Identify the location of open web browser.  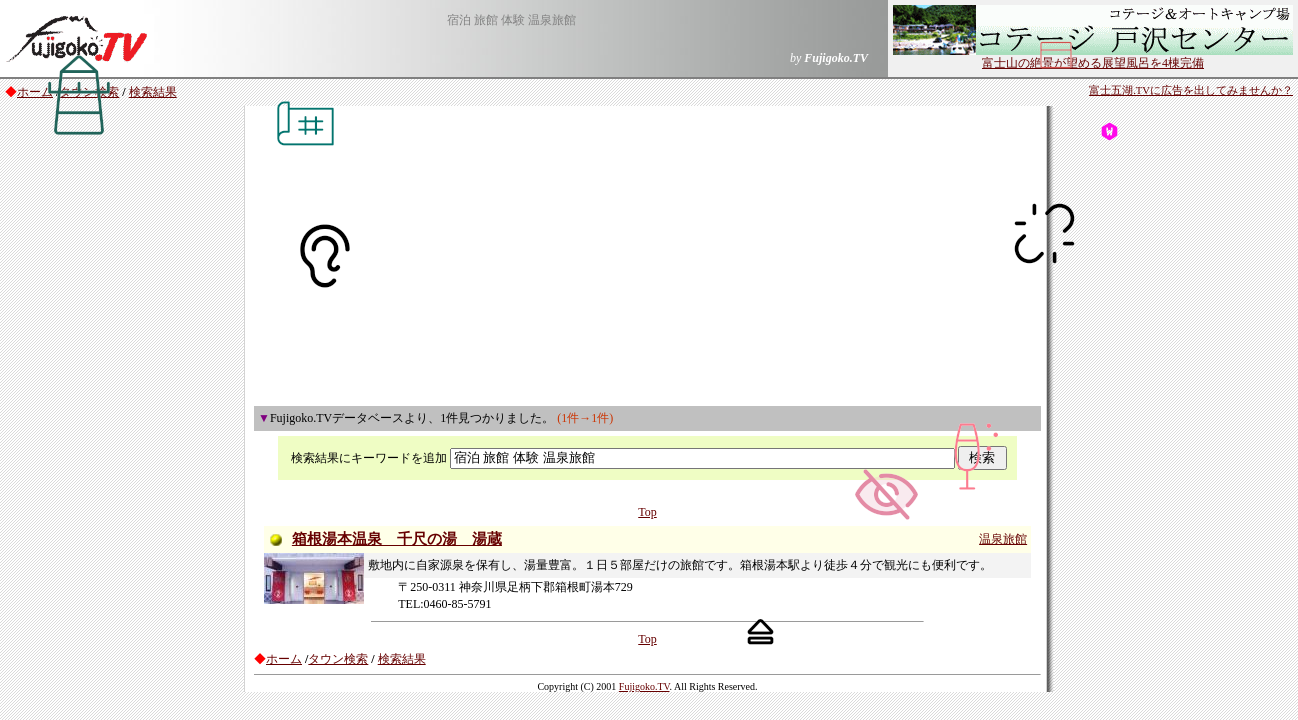
(1056, 55).